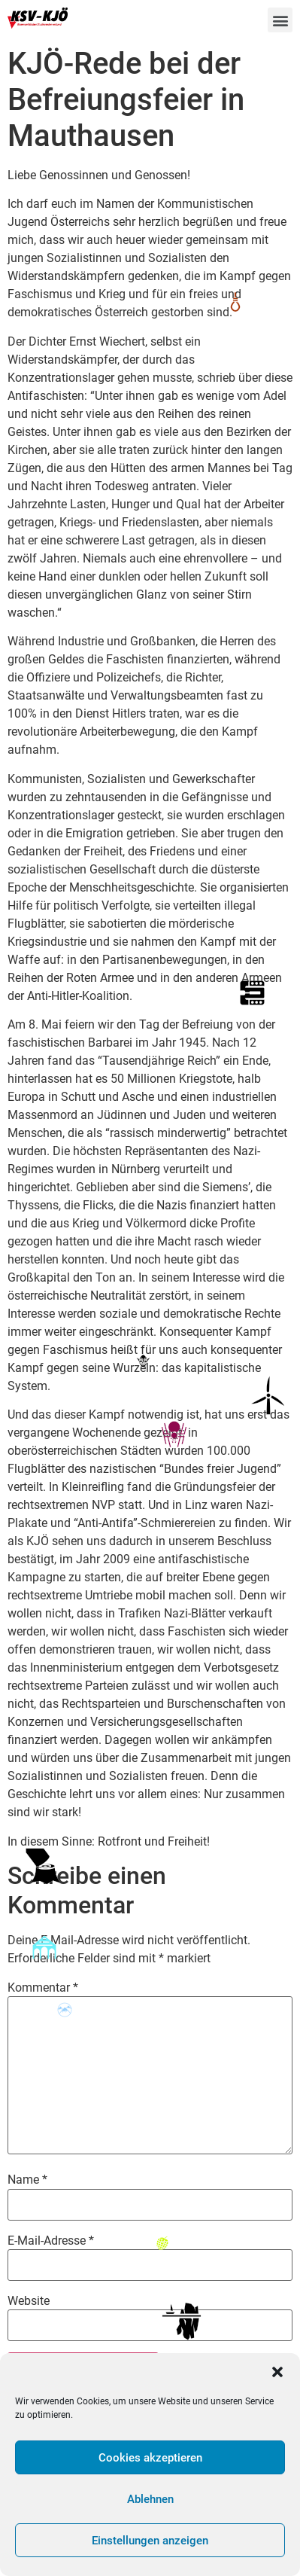  I want to click on indicates a knot or rope-tying feature, so click(235, 302).